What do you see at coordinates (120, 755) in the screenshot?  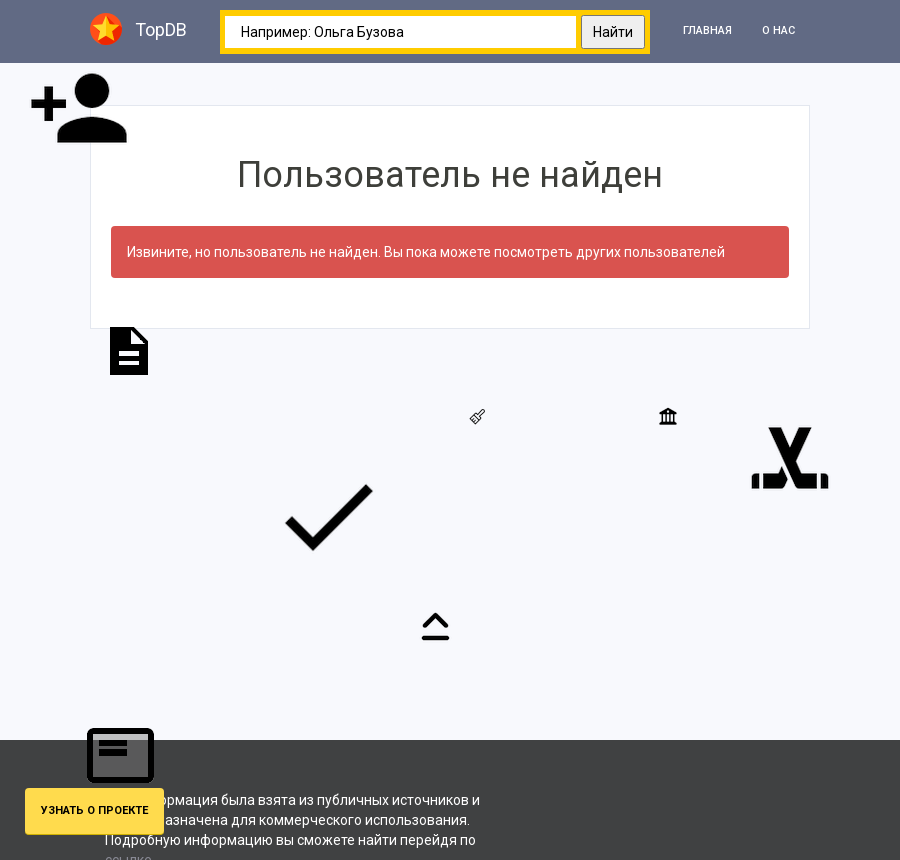 I see `view featured playlist` at bounding box center [120, 755].